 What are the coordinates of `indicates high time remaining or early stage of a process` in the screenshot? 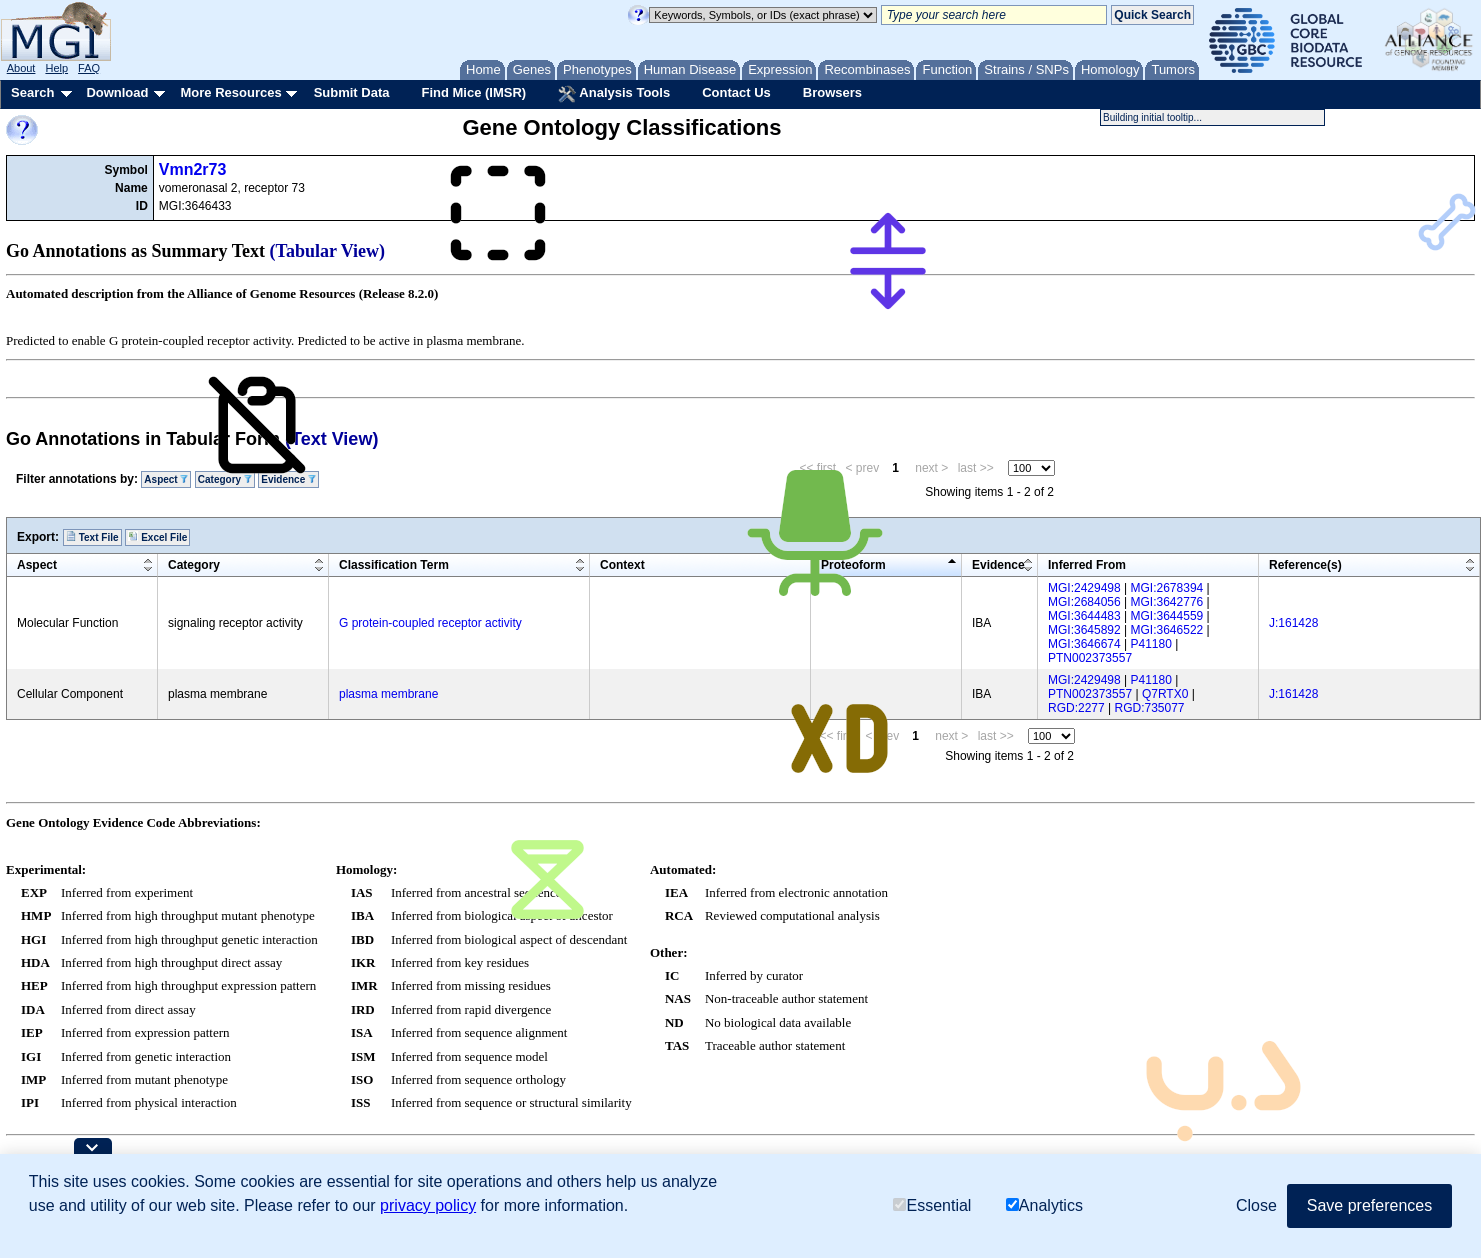 It's located at (547, 879).